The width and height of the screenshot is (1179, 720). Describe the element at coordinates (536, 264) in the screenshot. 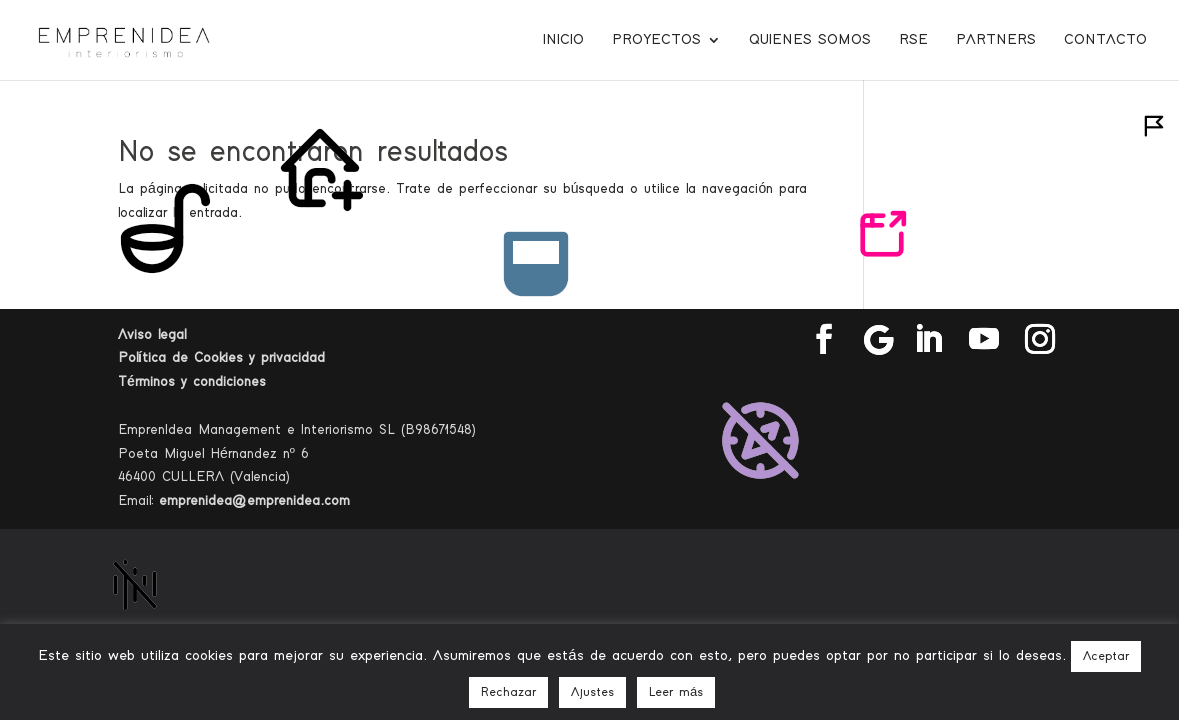

I see `view drink or beverage options` at that location.